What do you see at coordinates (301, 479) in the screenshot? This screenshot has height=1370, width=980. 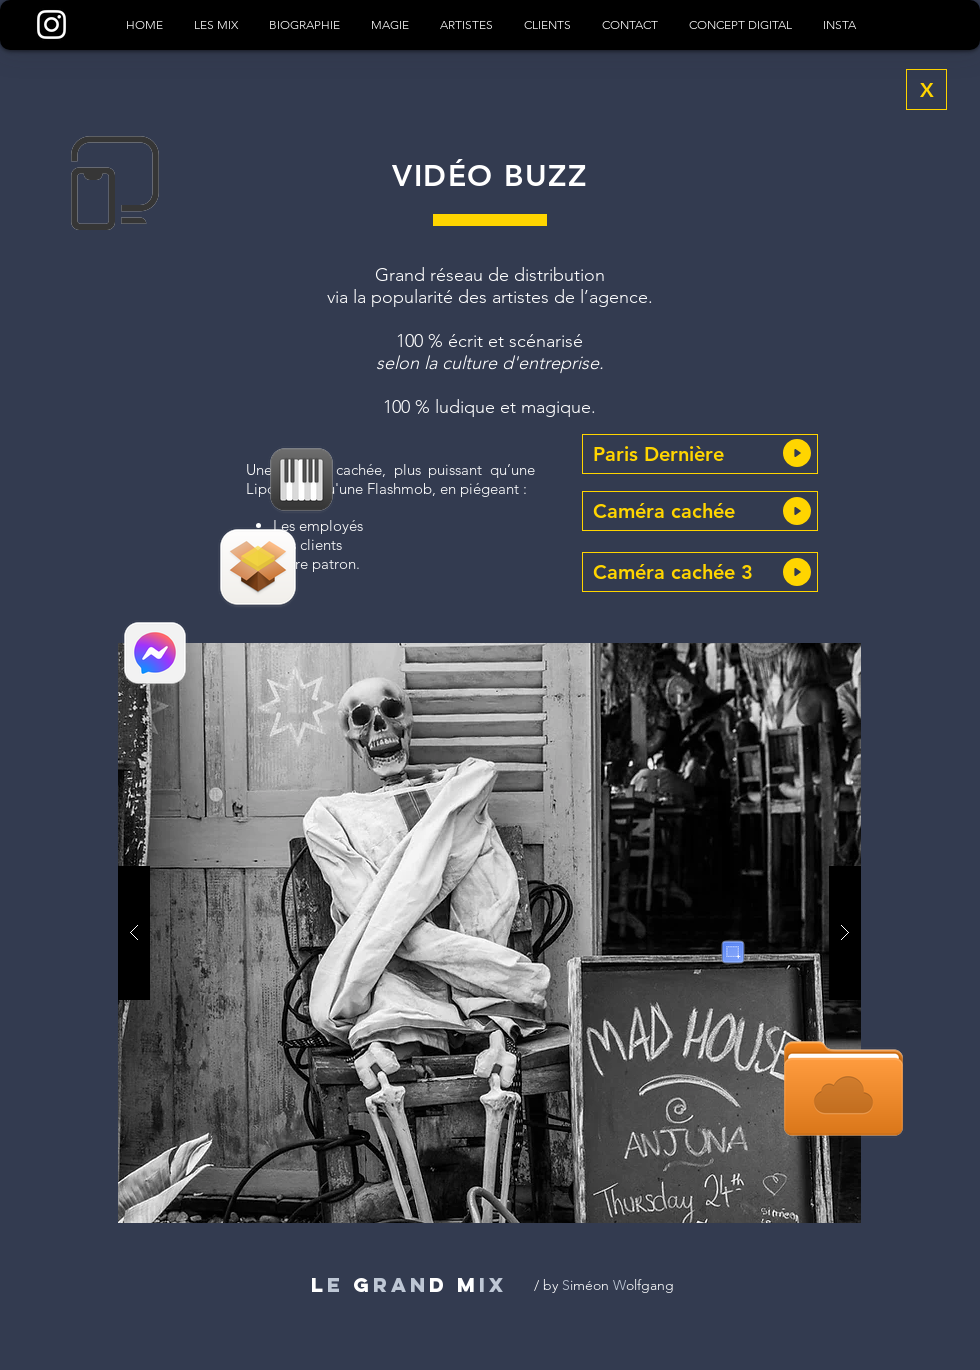 I see `open virtual midi piano keyboard app` at bounding box center [301, 479].